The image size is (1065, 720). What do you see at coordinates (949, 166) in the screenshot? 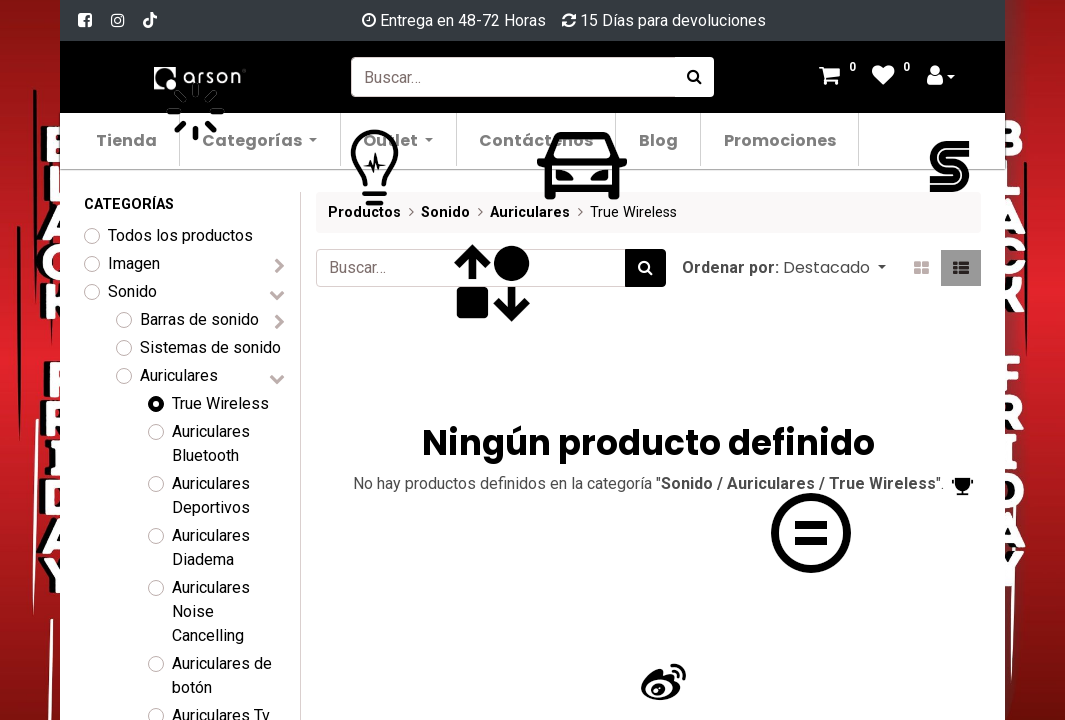
I see `sega brand logo` at bounding box center [949, 166].